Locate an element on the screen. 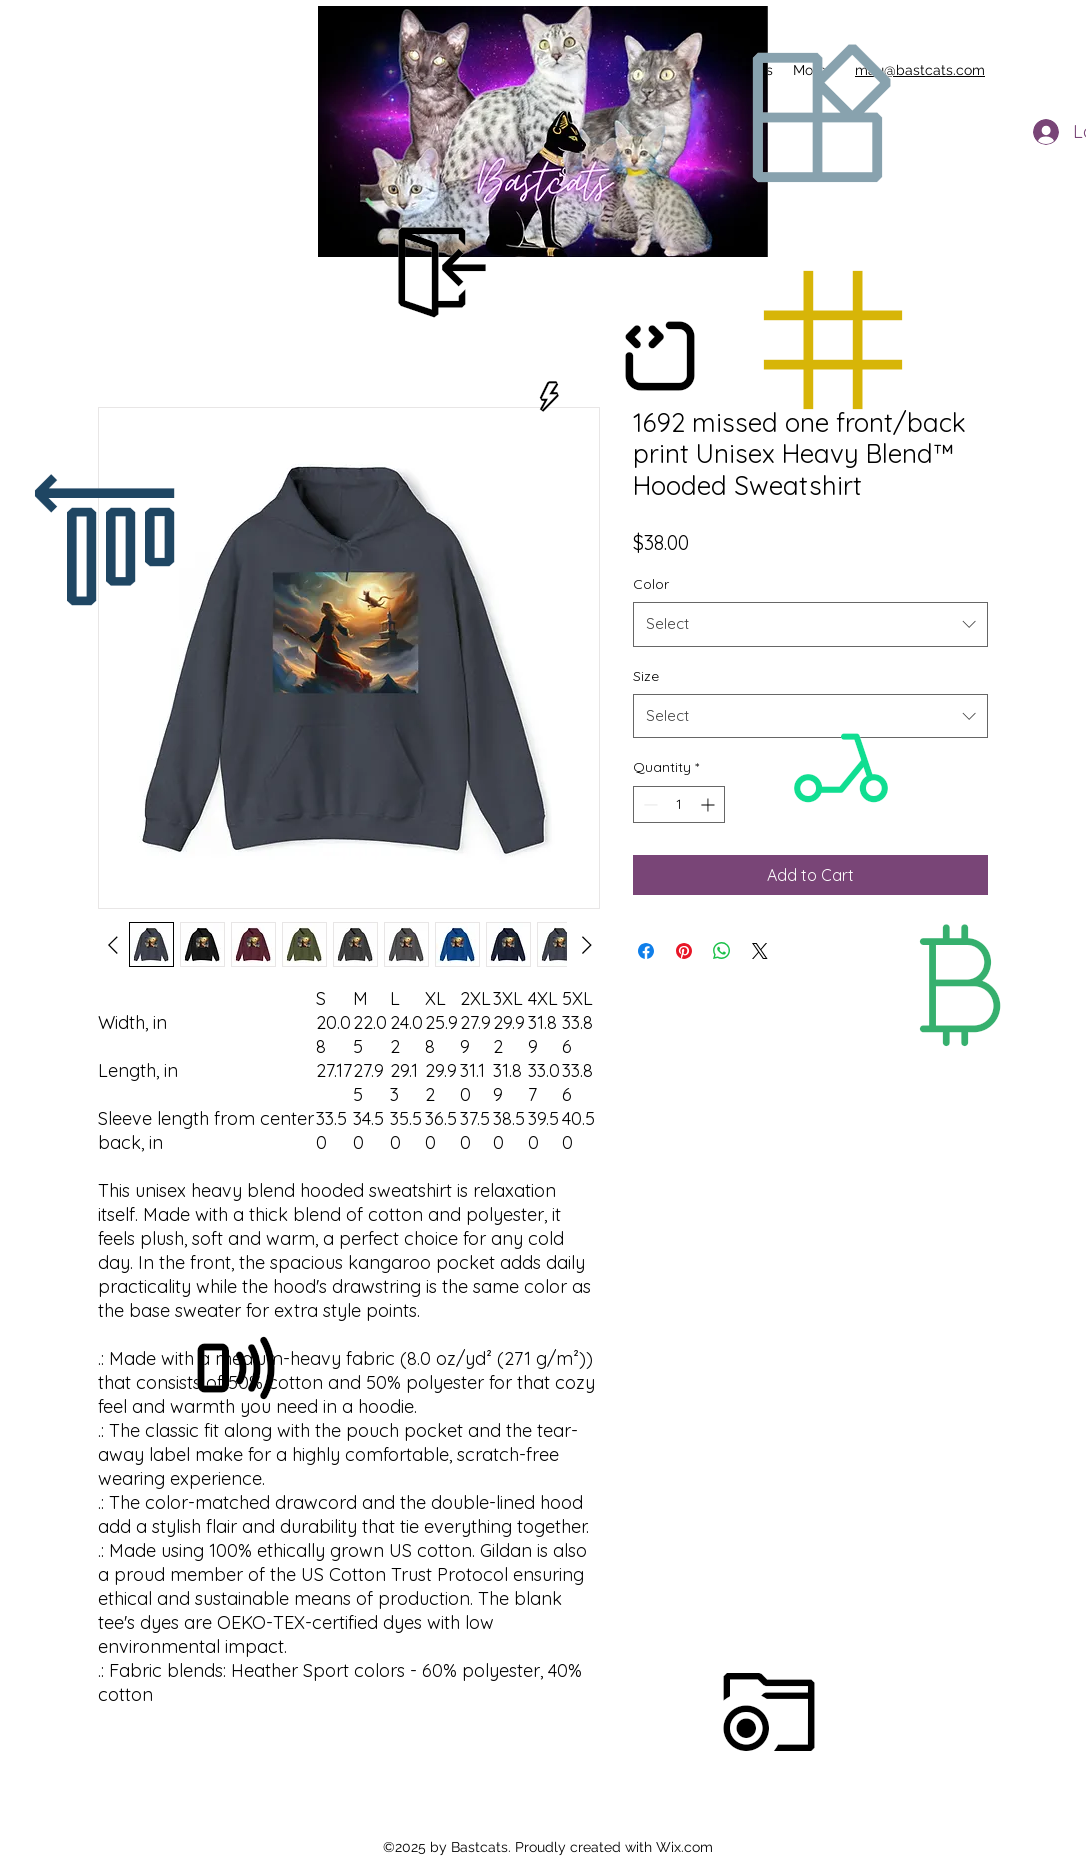 This screenshot has width=1086, height=1868. navigate to the root directory is located at coordinates (769, 1712).